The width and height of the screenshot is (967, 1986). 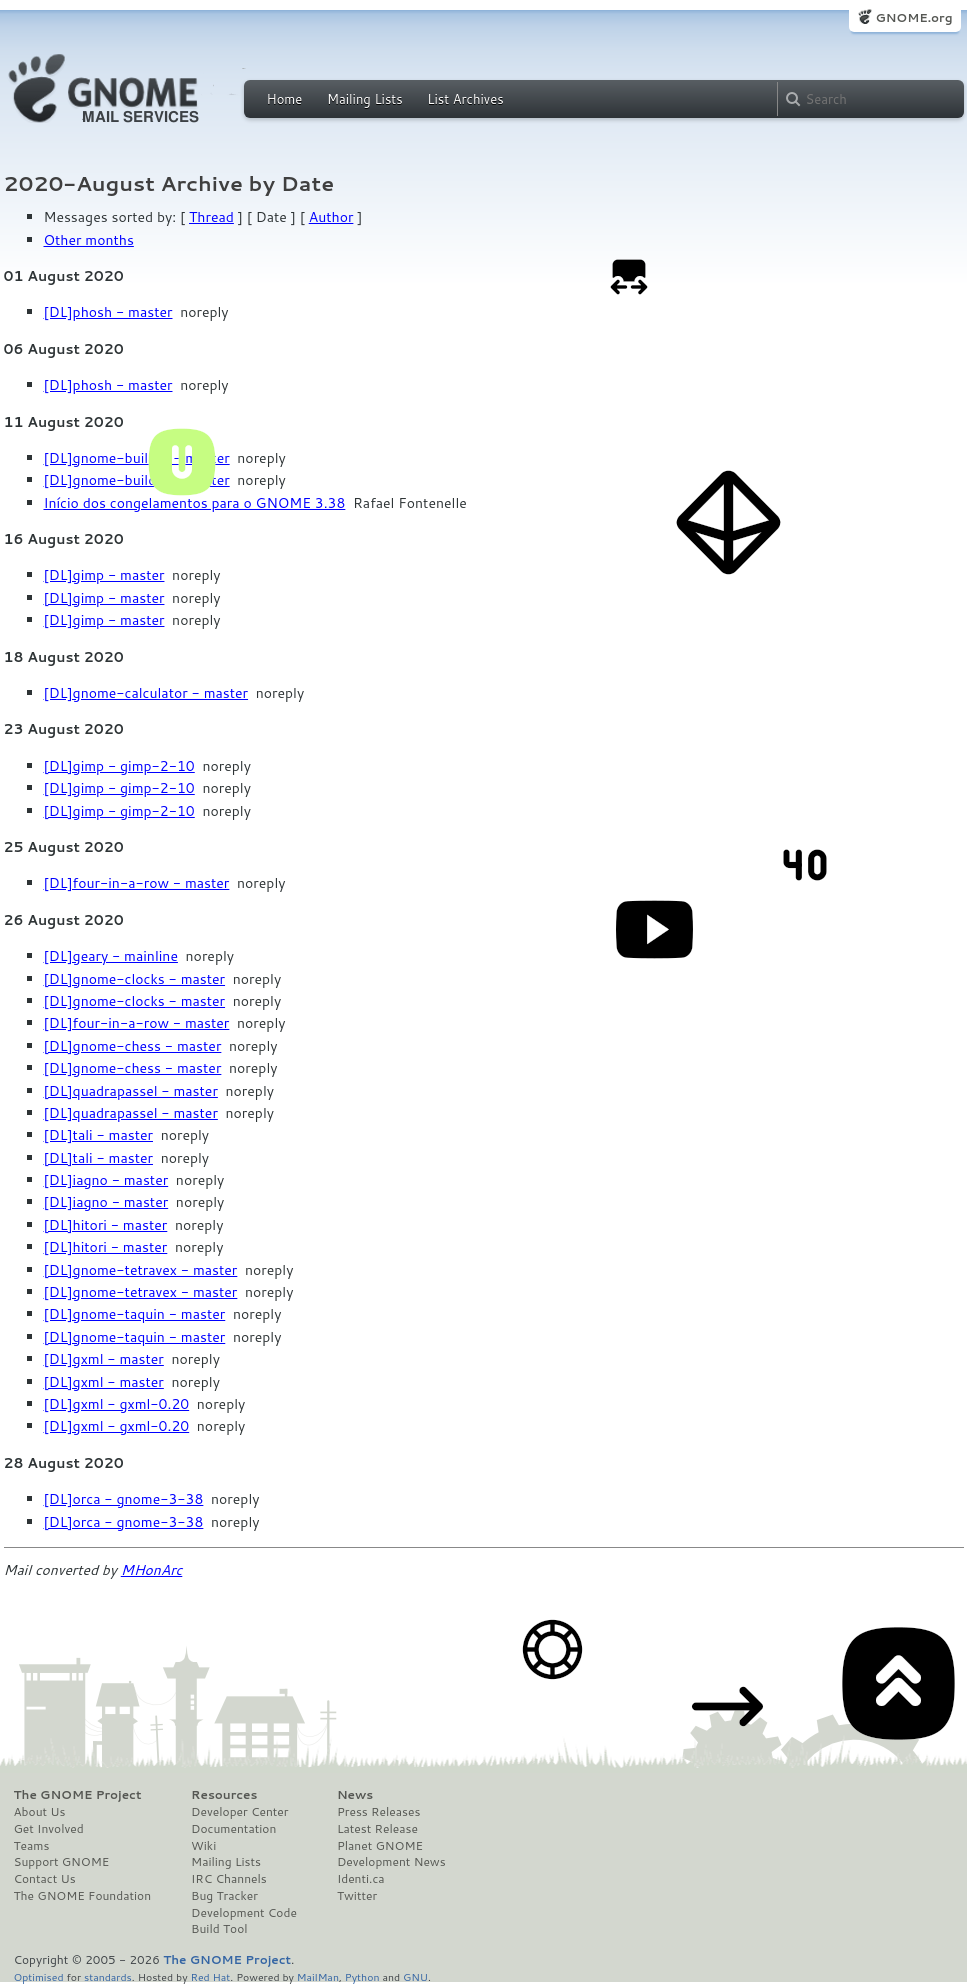 What do you see at coordinates (654, 929) in the screenshot?
I see `open YouTube app` at bounding box center [654, 929].